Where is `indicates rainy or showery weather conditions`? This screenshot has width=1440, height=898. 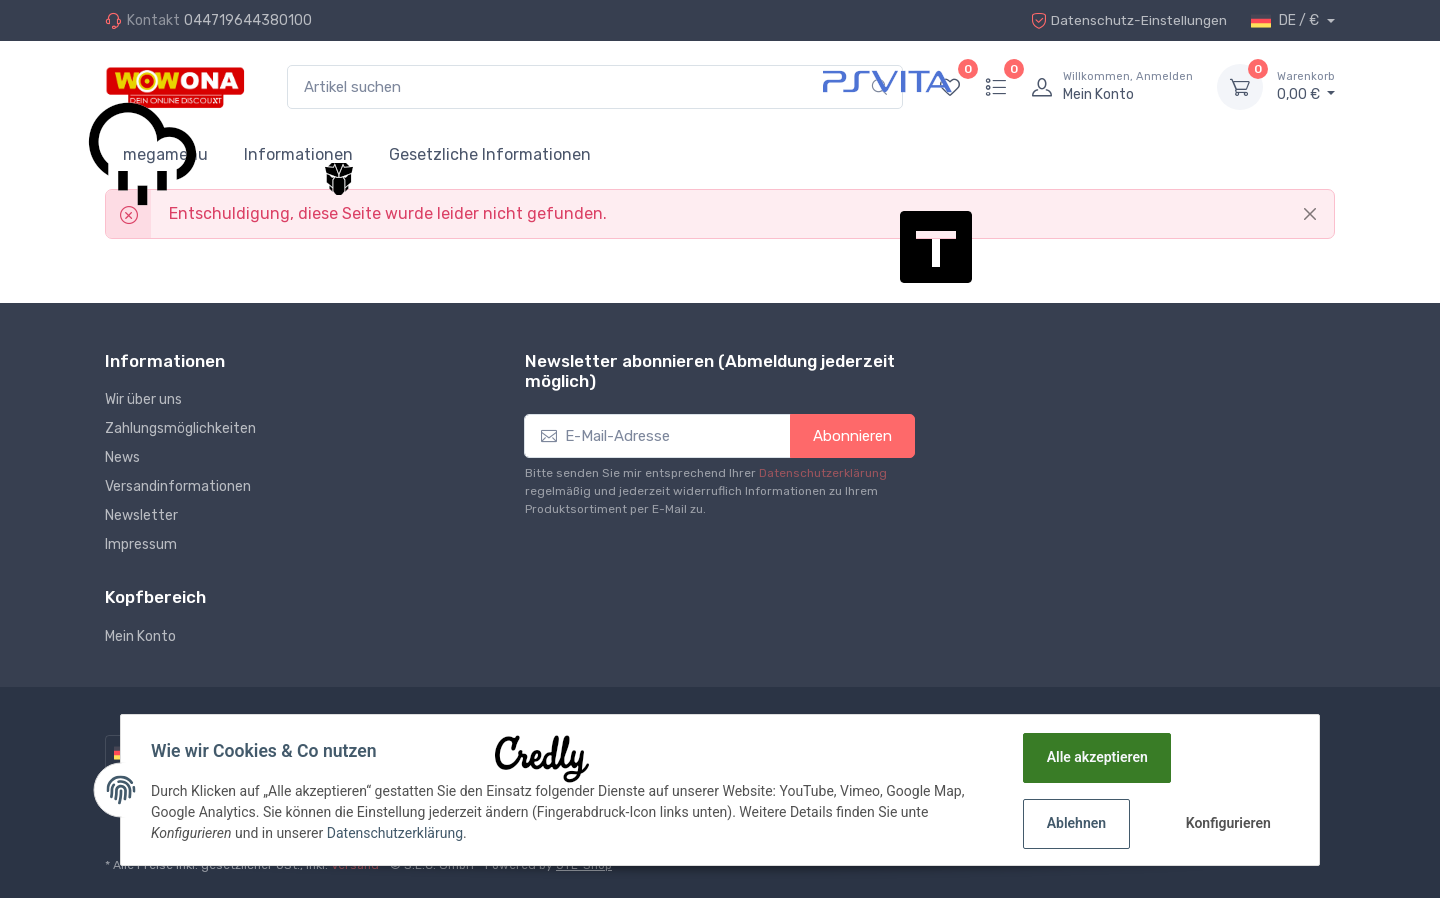 indicates rainy or showery weather conditions is located at coordinates (142, 151).